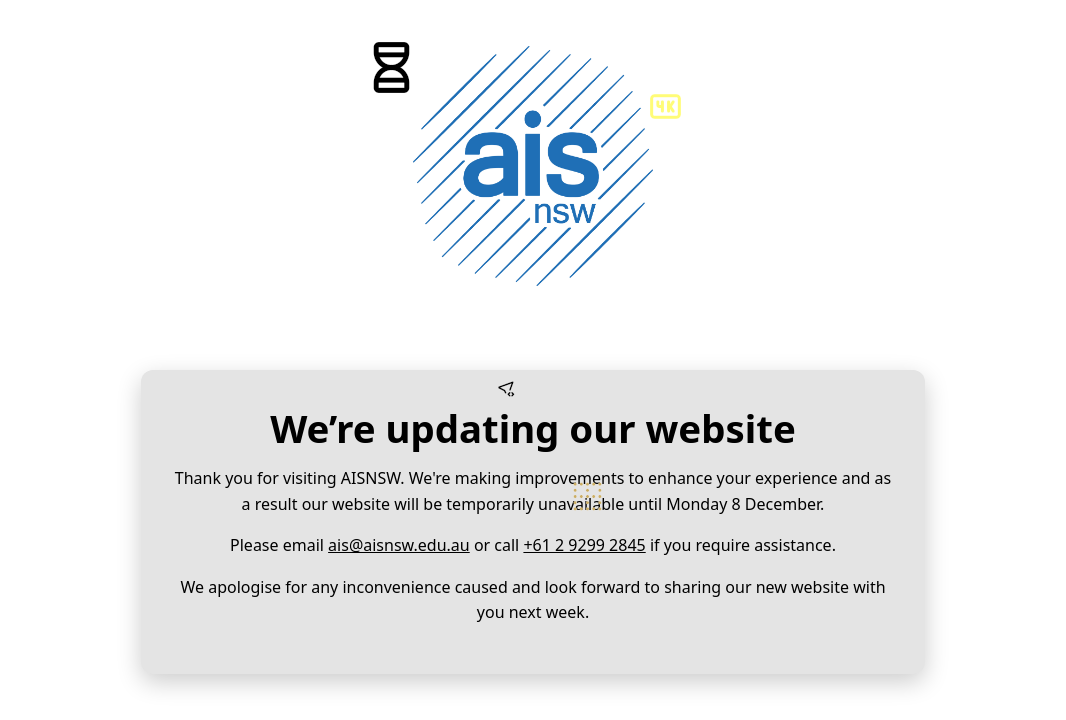 This screenshot has height=720, width=1066. I want to click on remove all borders from selected element, so click(587, 496).